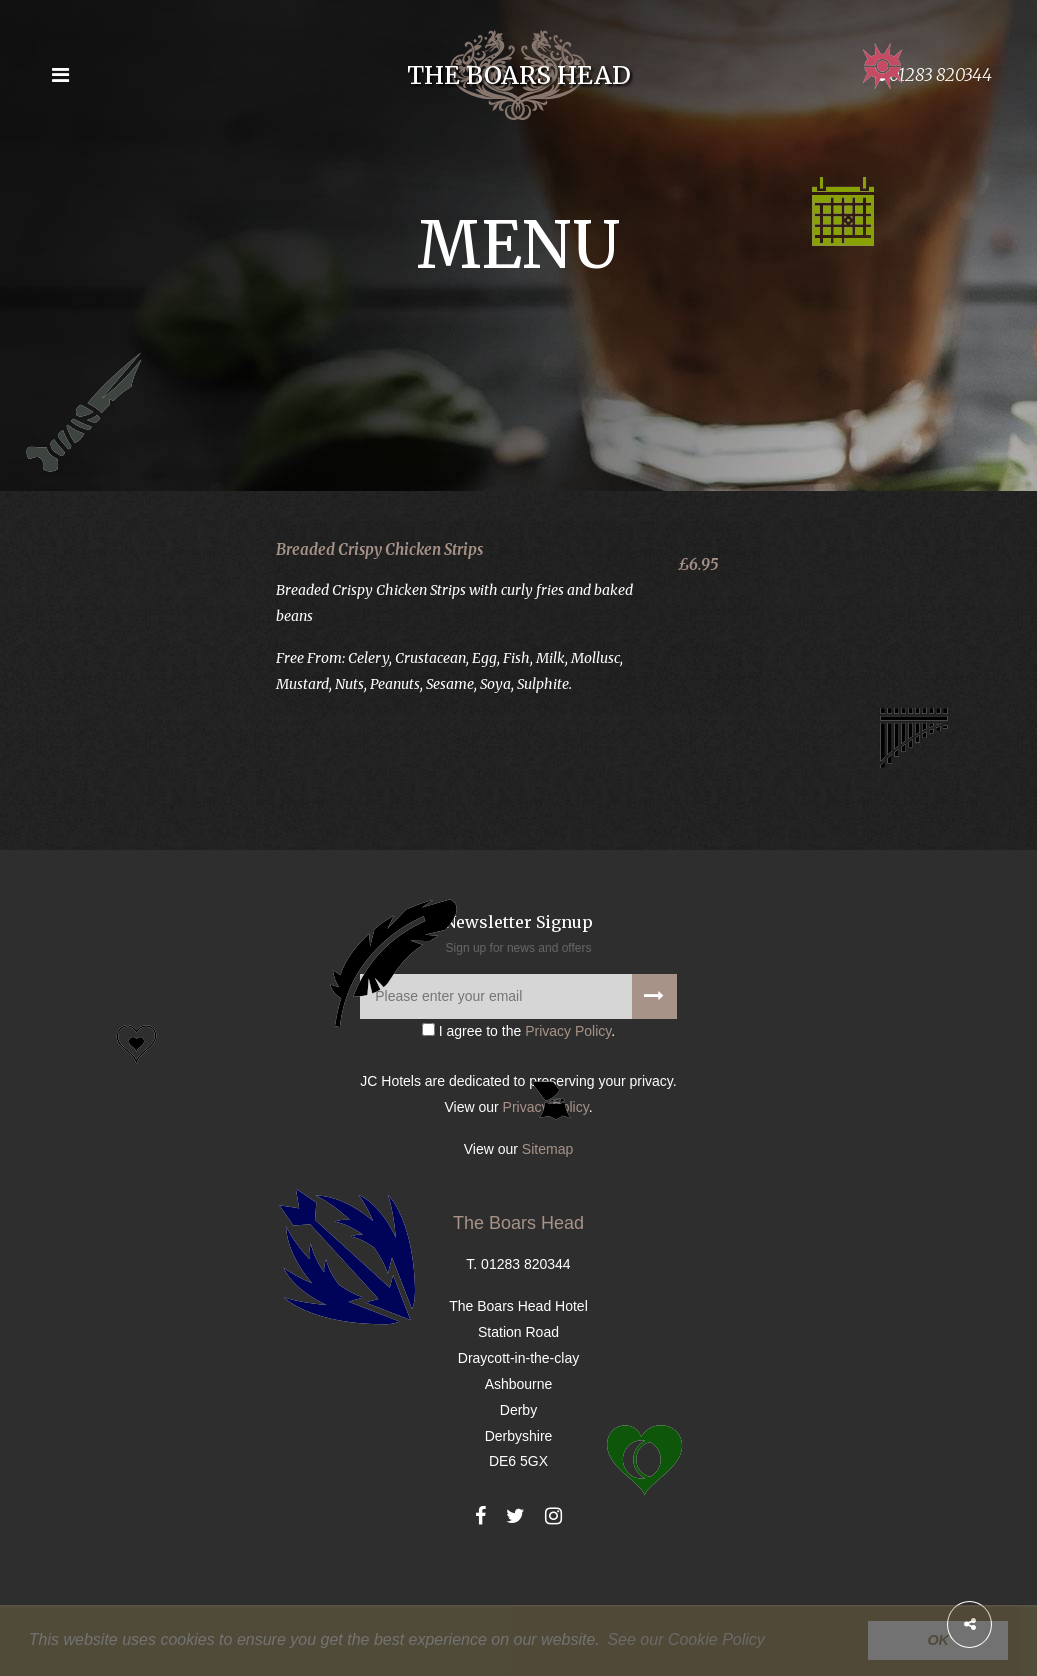  I want to click on compose a new message or post, so click(391, 963).